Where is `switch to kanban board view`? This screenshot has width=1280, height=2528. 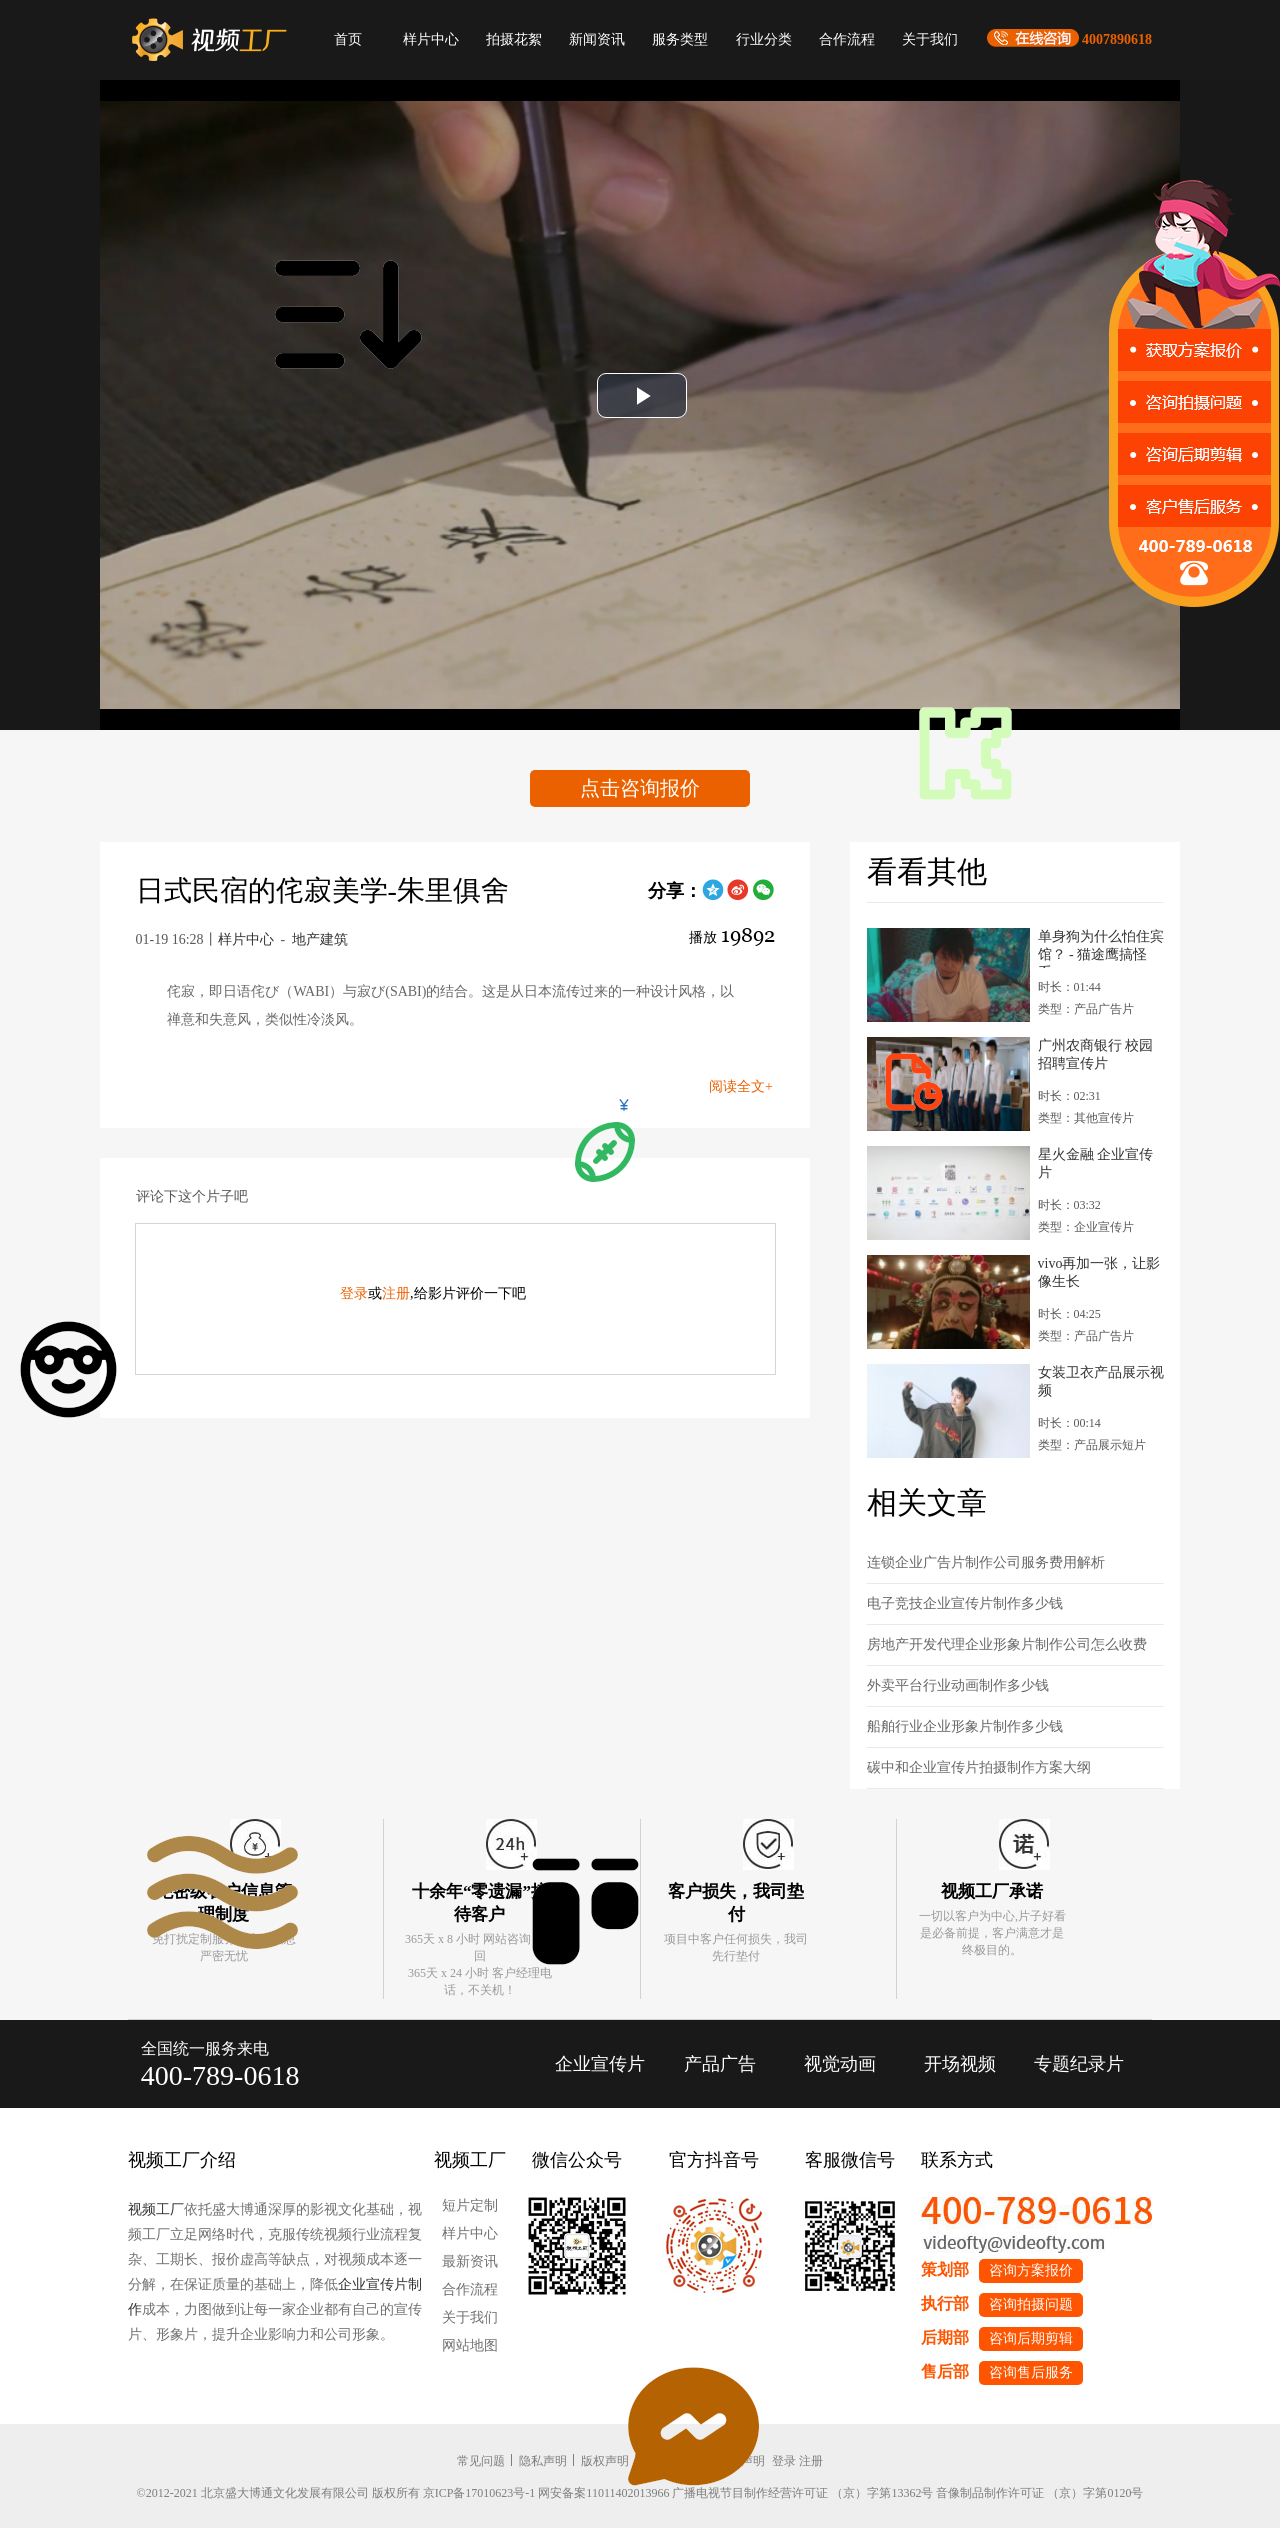 switch to kanban board view is located at coordinates (585, 1911).